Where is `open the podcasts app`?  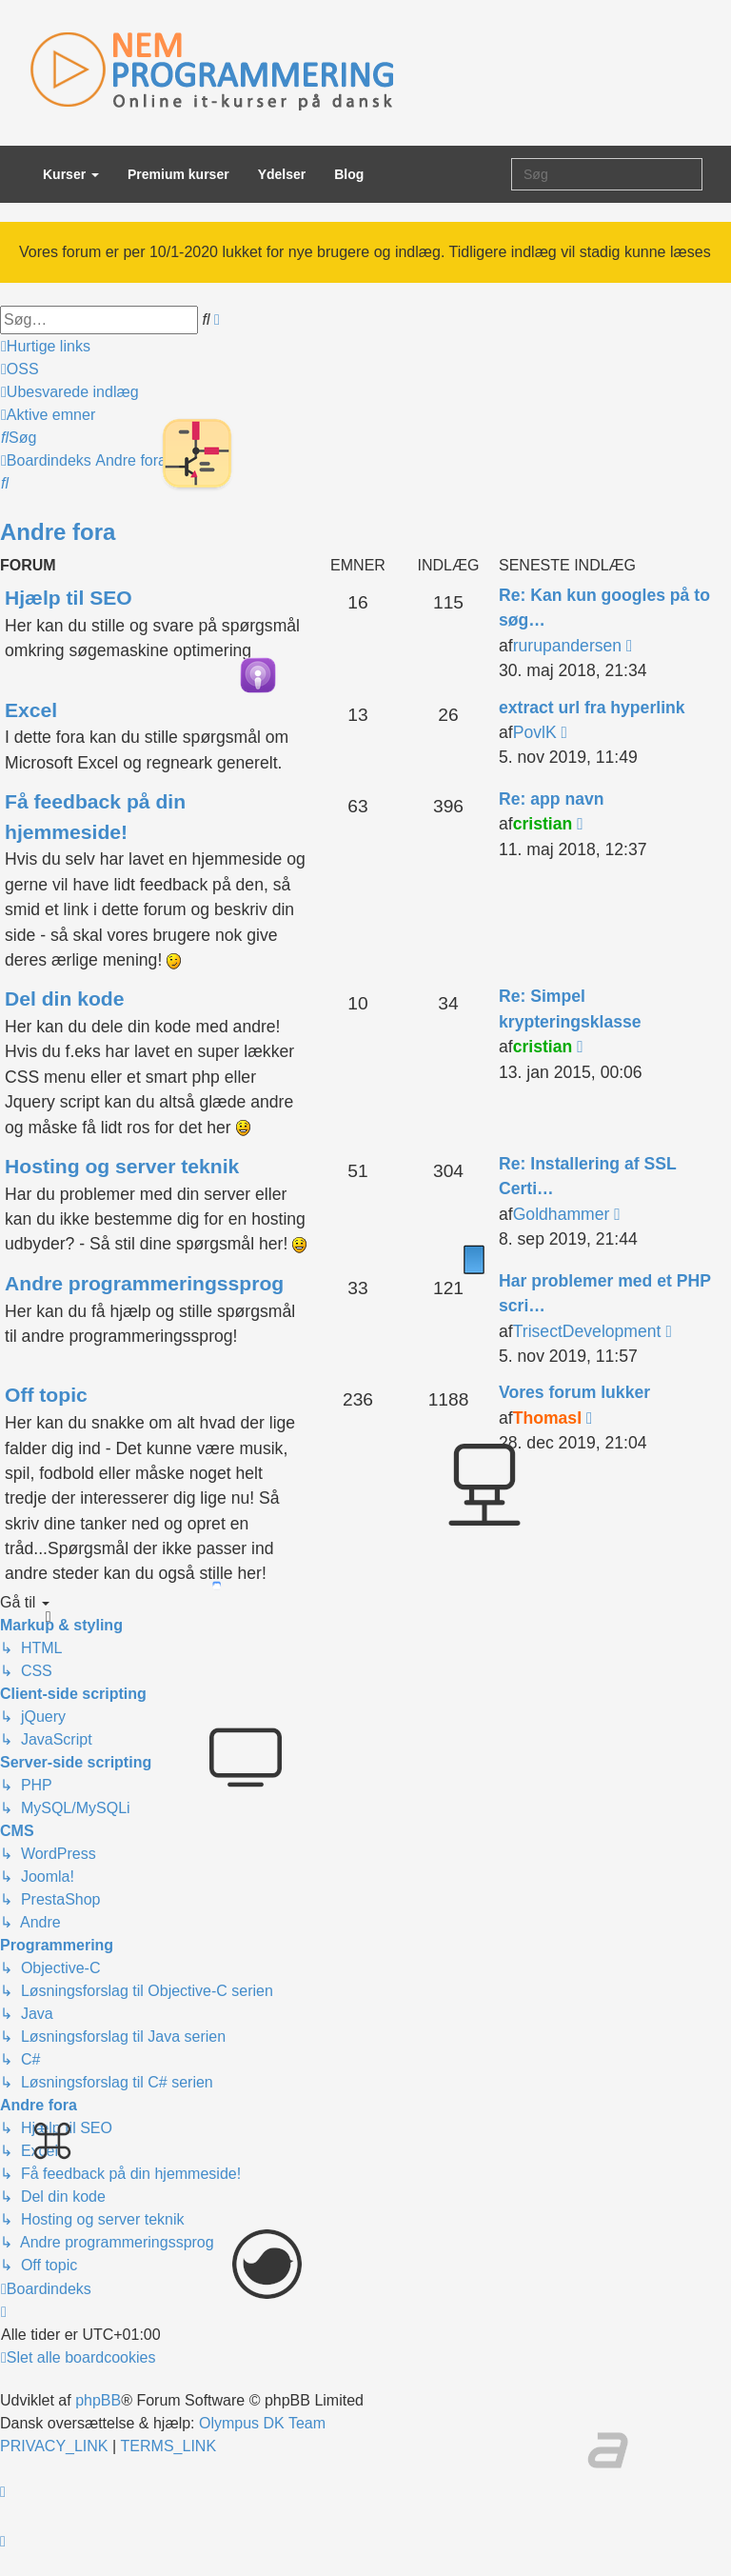
open the podcasts app is located at coordinates (258, 675).